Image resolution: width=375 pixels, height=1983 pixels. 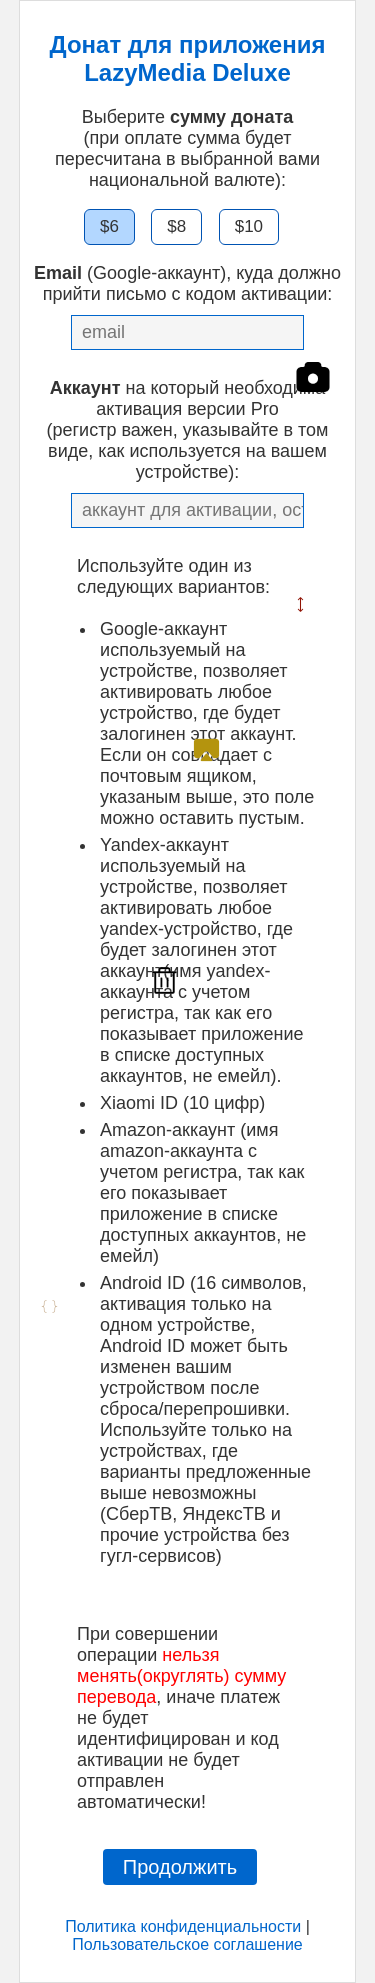 I want to click on stream content to an external display, so click(x=206, y=749).